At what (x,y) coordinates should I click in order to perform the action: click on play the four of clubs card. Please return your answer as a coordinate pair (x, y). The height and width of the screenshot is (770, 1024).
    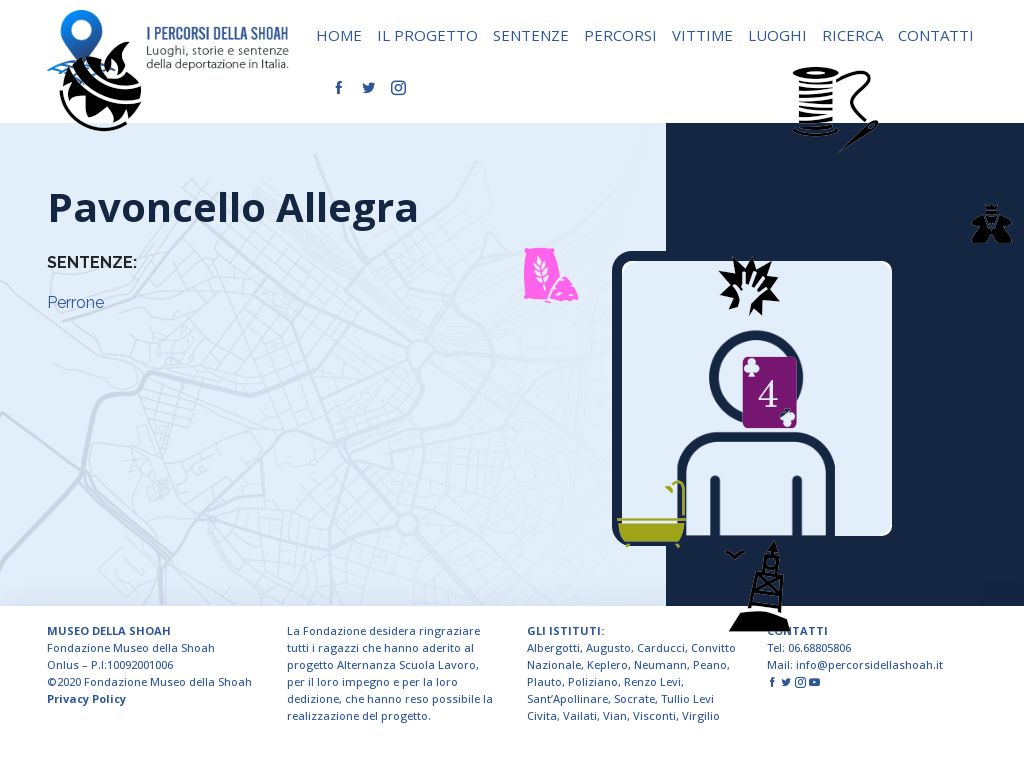
    Looking at the image, I should click on (769, 392).